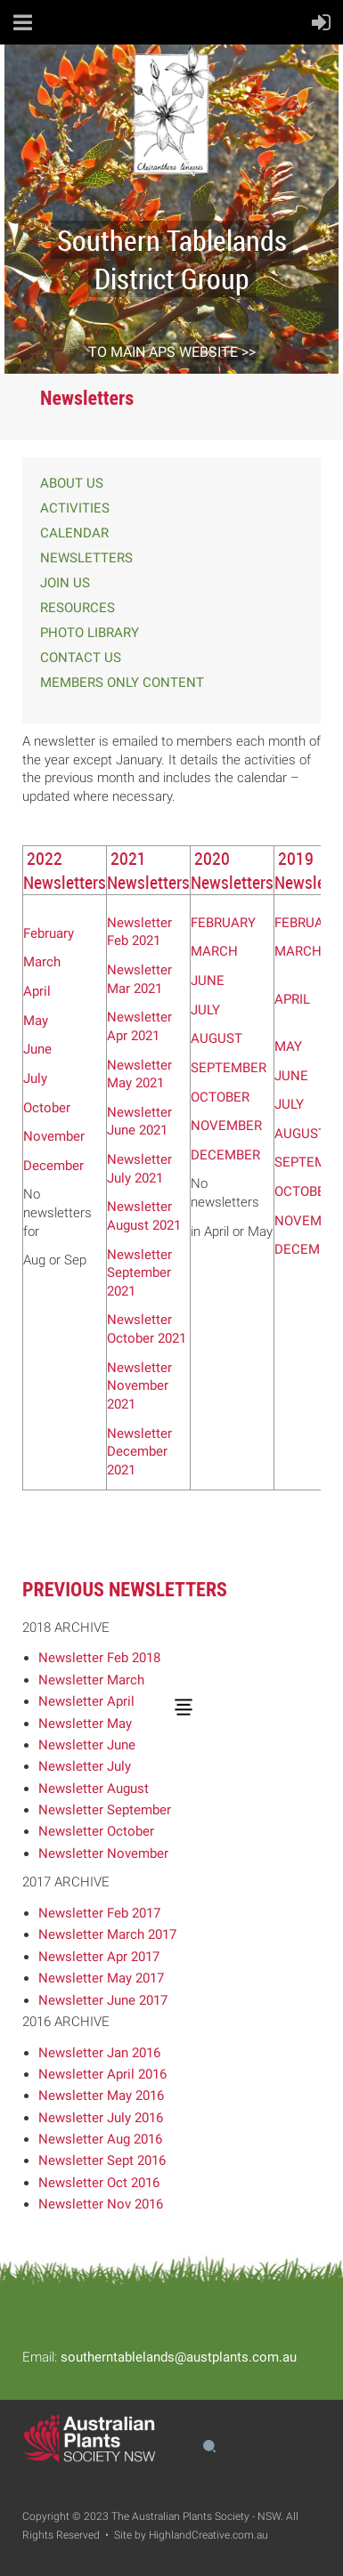 This screenshot has height=2576, width=343. Describe the element at coordinates (184, 1707) in the screenshot. I see `center-align text or content` at that location.